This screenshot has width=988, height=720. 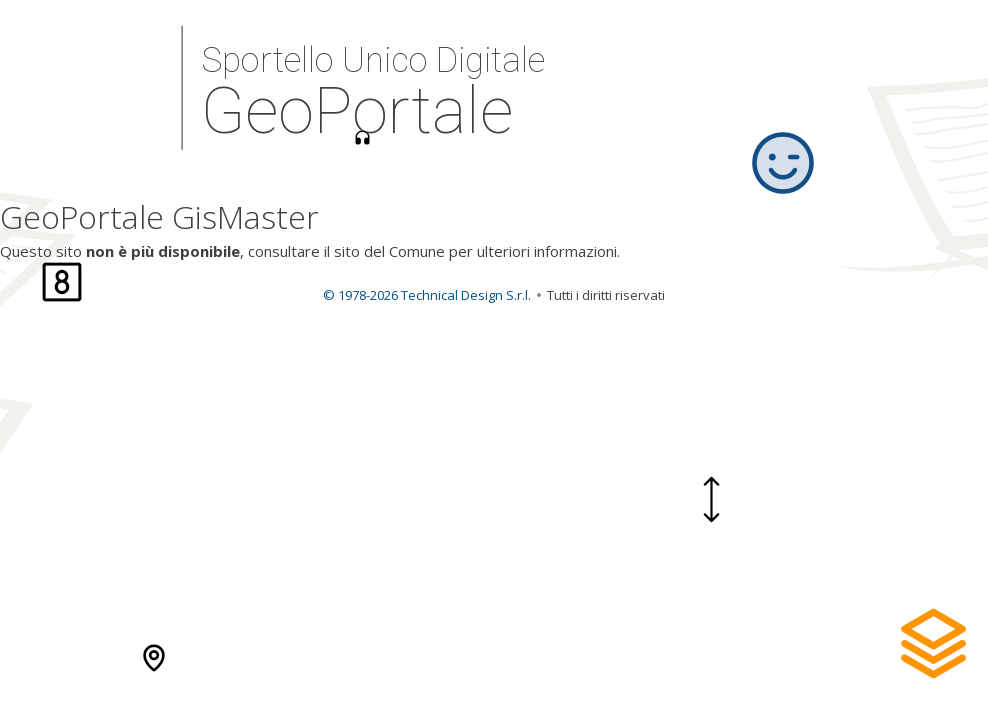 What do you see at coordinates (933, 643) in the screenshot?
I see `view layered content or stacked items` at bounding box center [933, 643].